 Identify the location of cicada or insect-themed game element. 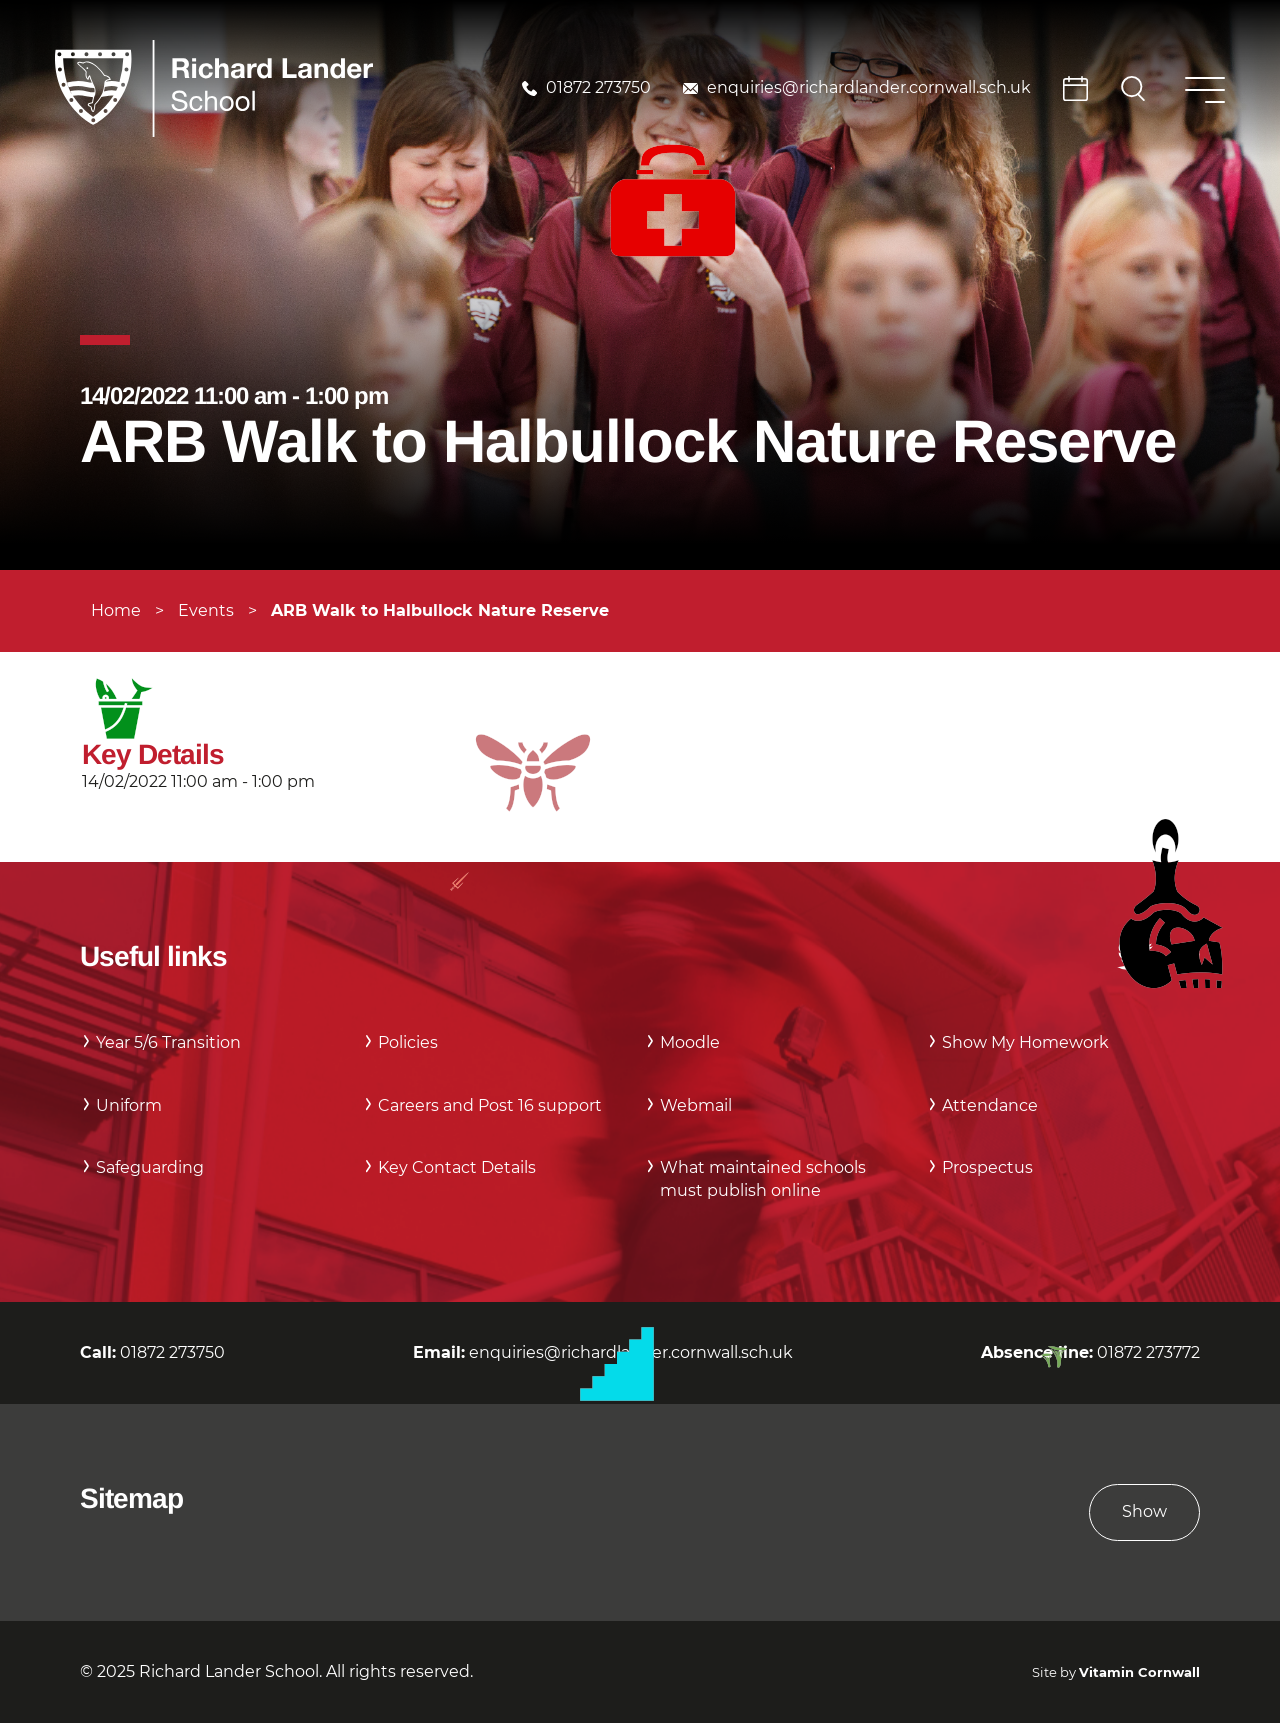
(533, 773).